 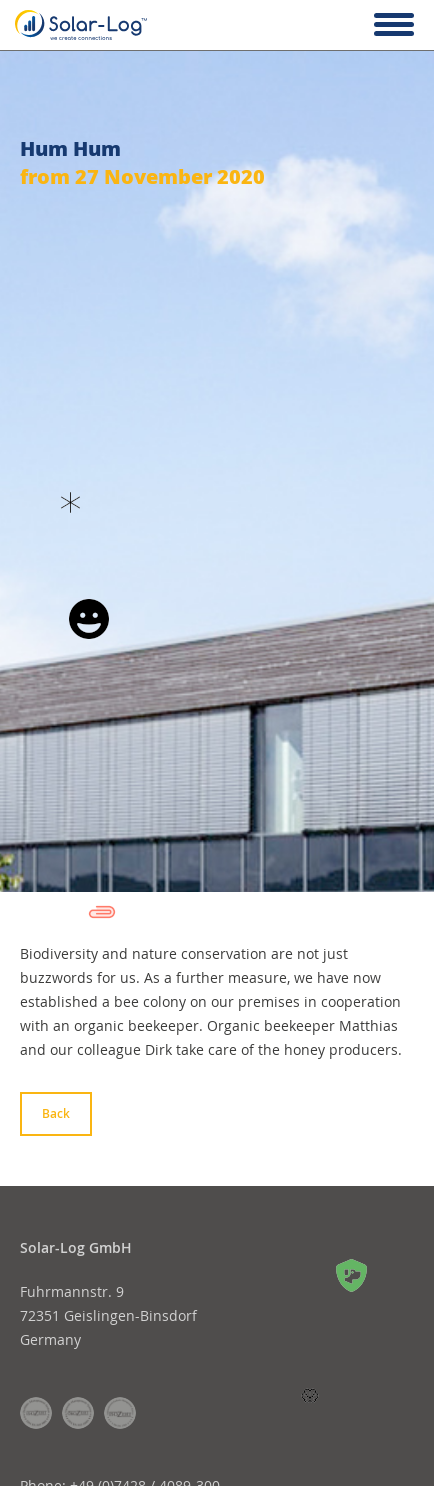 I want to click on react with a happy emoji, so click(x=89, y=619).